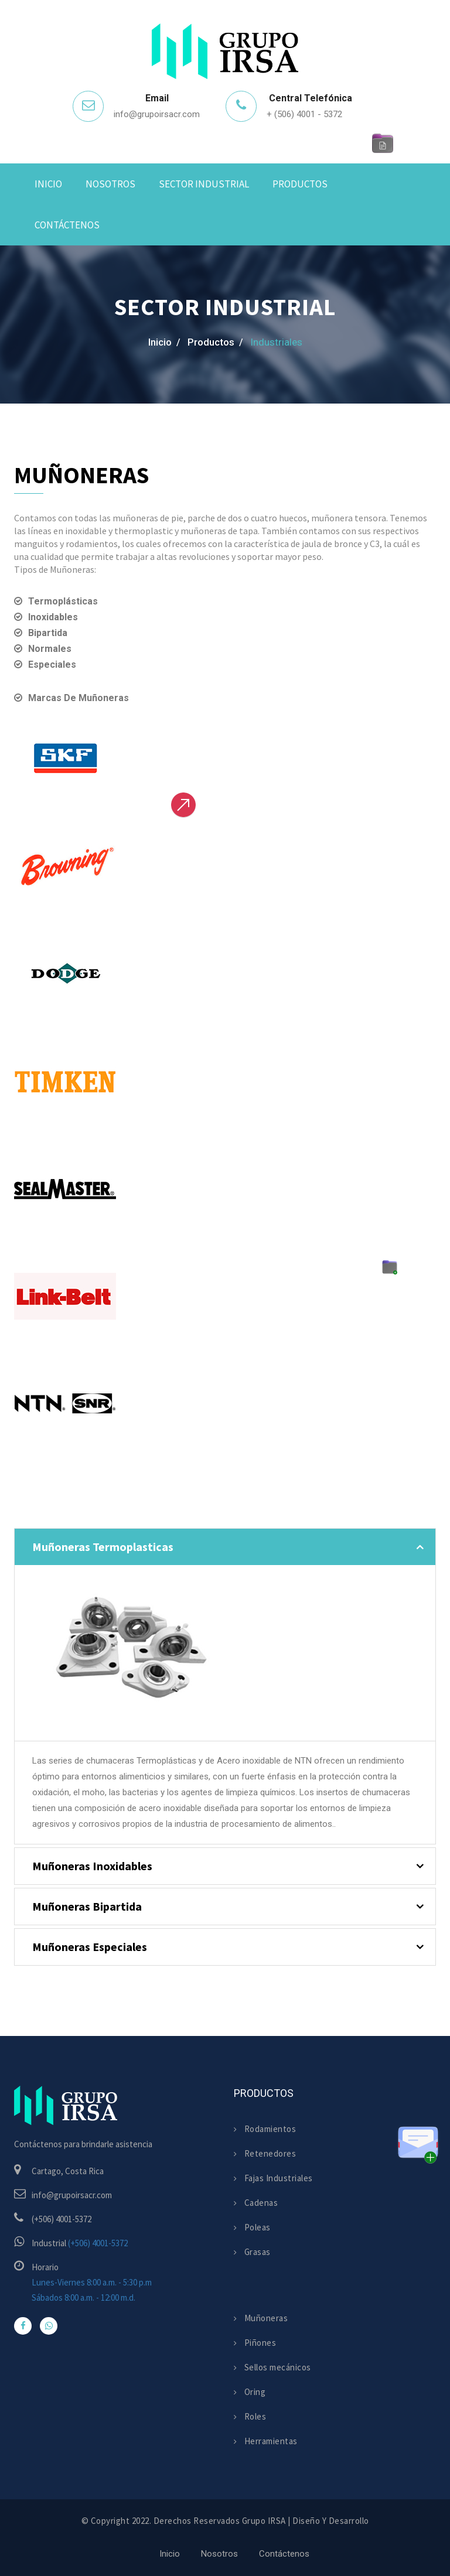 The height and width of the screenshot is (2576, 450). Describe the element at coordinates (383, 143) in the screenshot. I see `open documents folder` at that location.